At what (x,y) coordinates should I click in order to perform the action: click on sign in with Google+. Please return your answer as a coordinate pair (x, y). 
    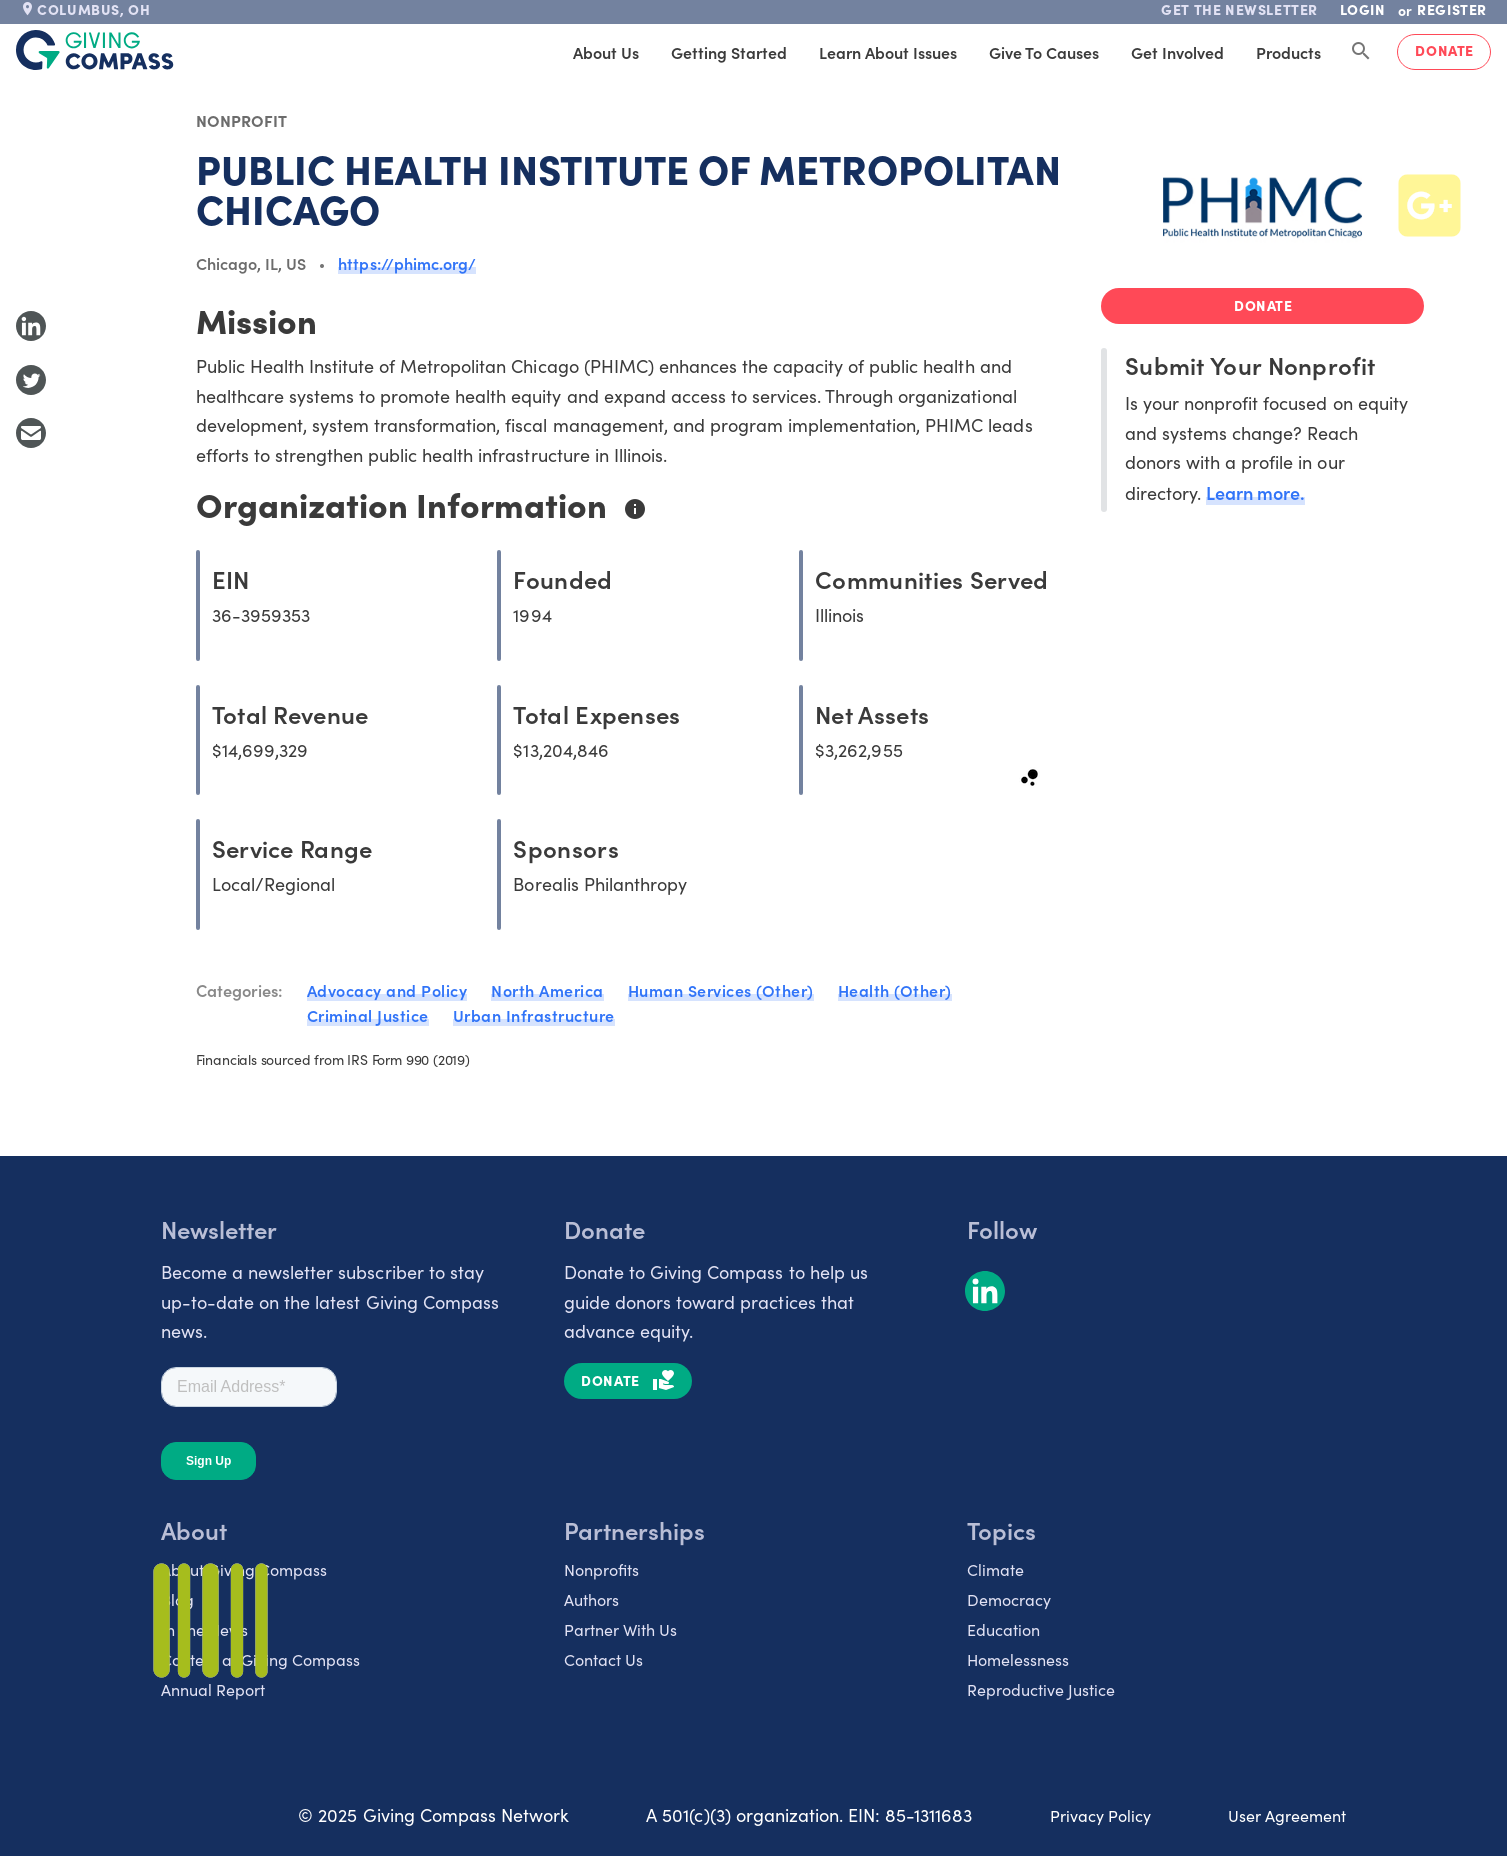
    Looking at the image, I should click on (1429, 205).